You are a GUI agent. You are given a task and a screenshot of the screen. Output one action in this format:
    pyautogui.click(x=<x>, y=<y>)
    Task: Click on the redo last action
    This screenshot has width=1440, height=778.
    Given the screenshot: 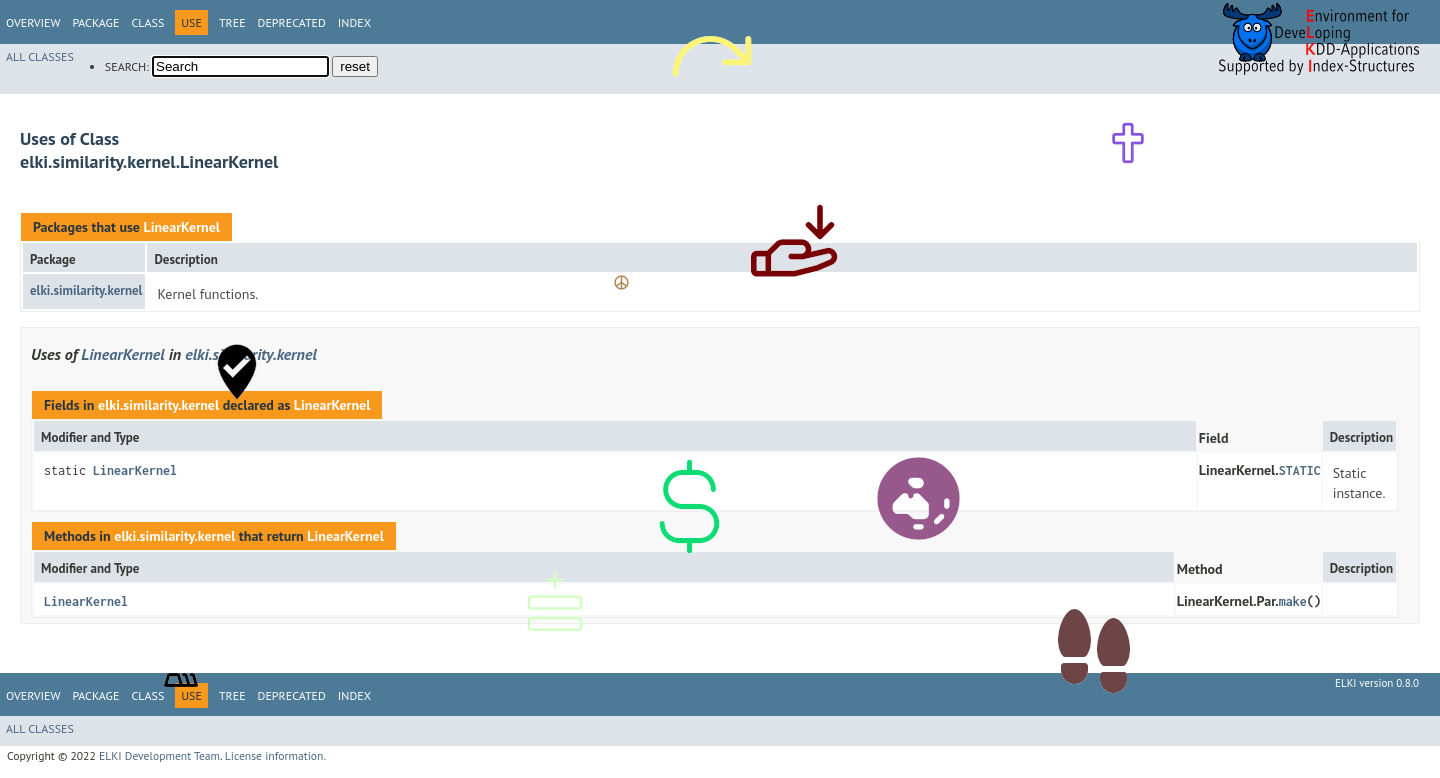 What is the action you would take?
    pyautogui.click(x=710, y=53)
    